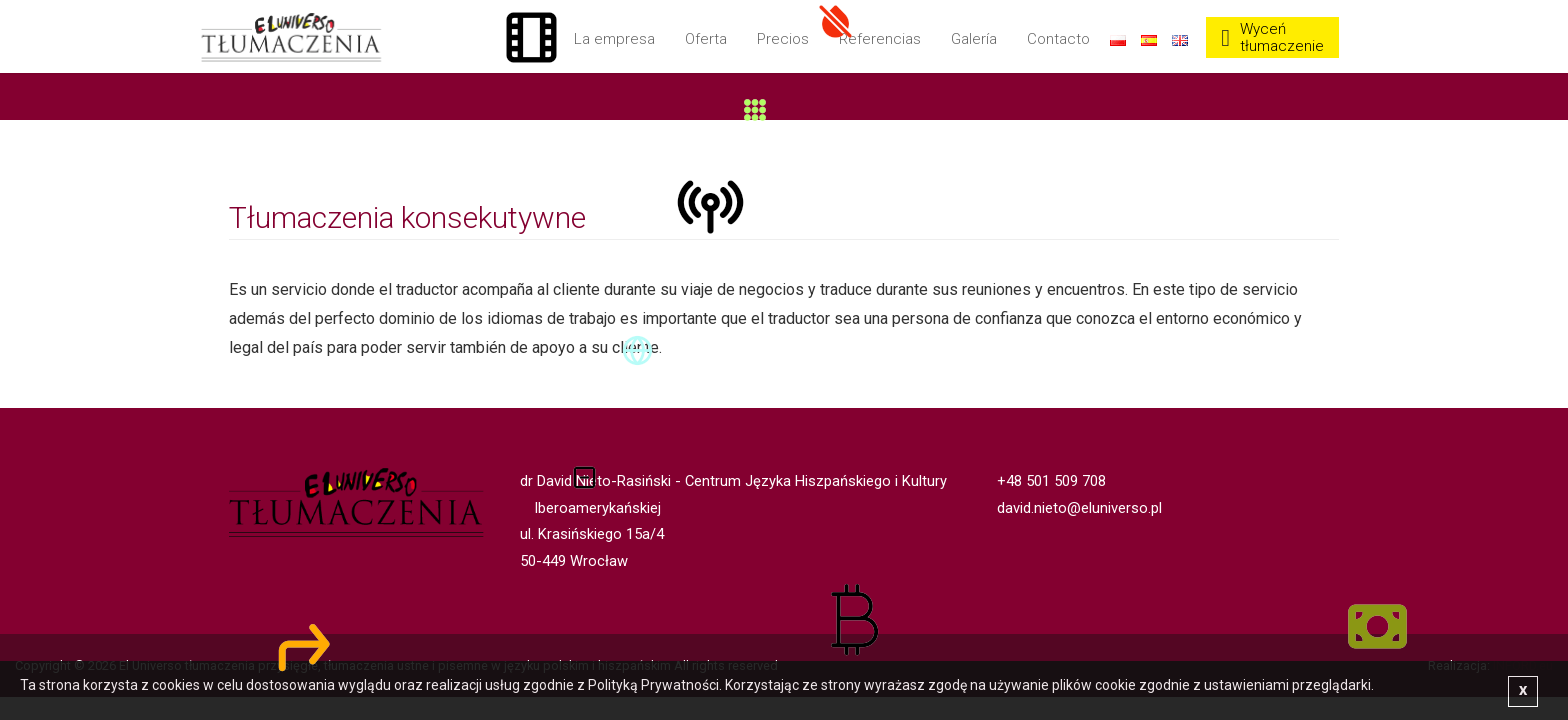  I want to click on disable water or liquid-related features, so click(835, 21).